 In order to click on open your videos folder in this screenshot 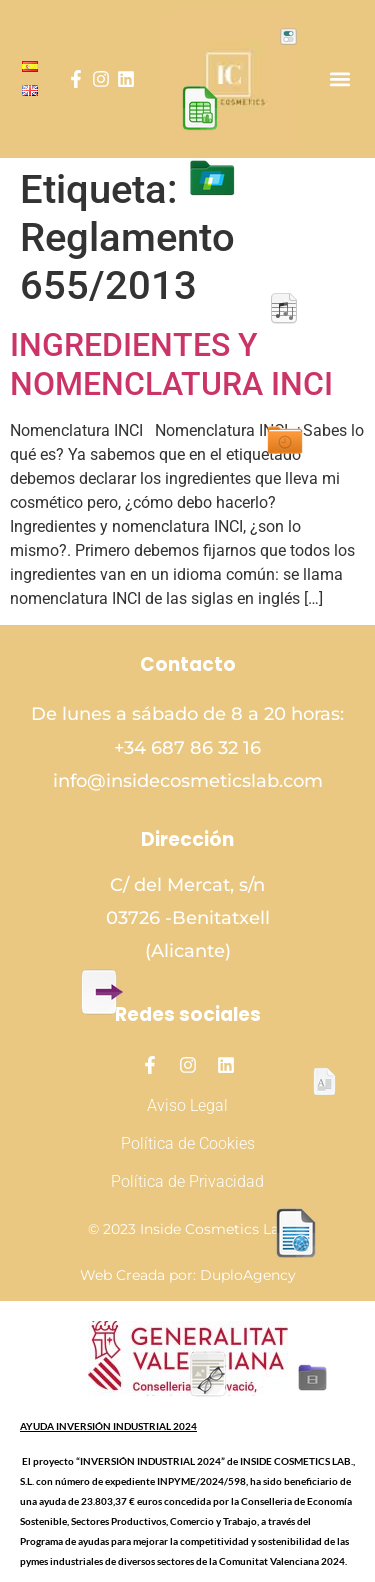, I will do `click(312, 1377)`.